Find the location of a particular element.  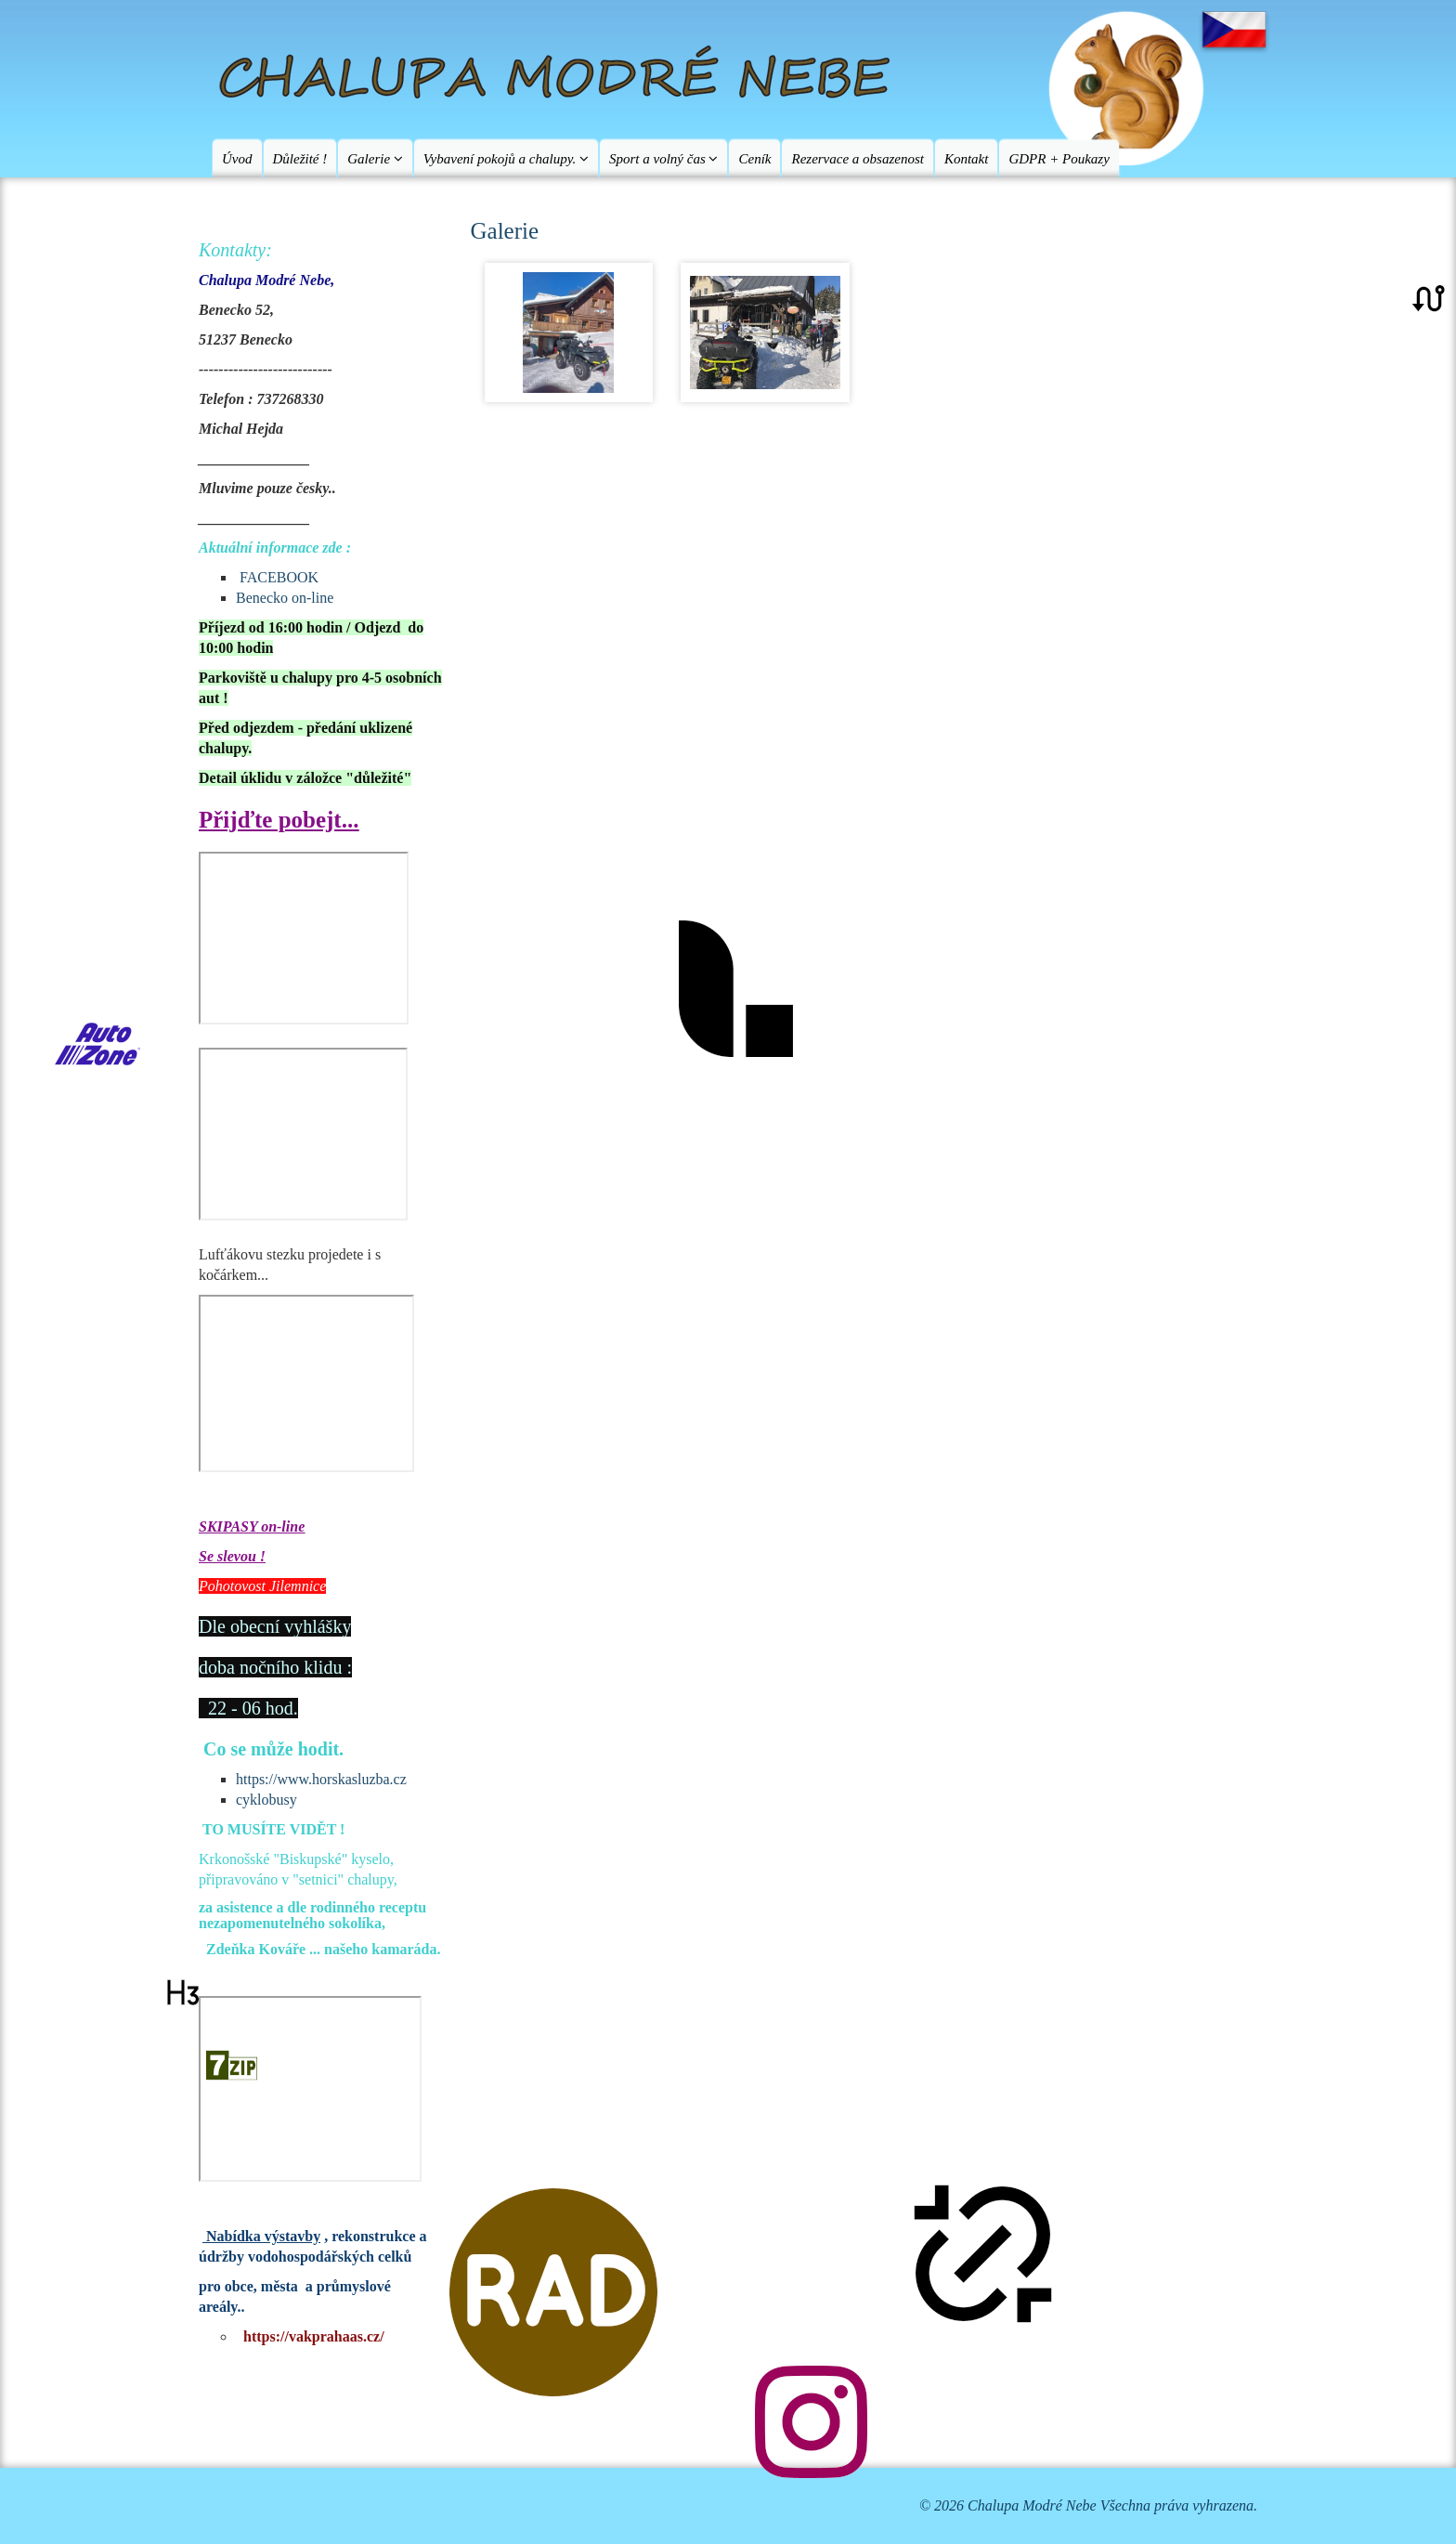

open the Instagram app is located at coordinates (811, 2421).